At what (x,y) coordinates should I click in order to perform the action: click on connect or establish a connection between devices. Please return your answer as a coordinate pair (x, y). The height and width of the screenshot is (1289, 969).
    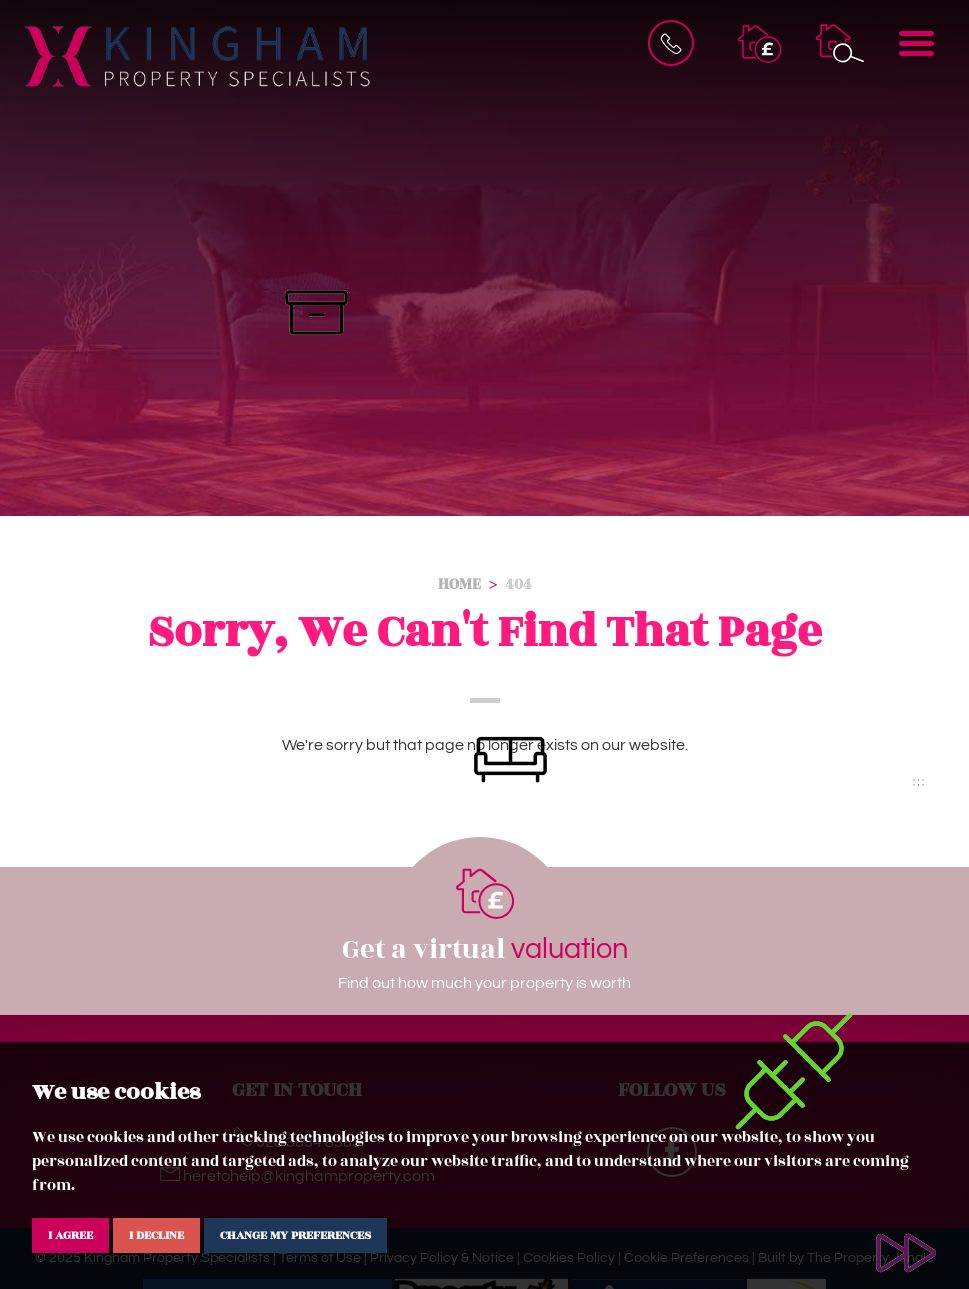
    Looking at the image, I should click on (794, 1071).